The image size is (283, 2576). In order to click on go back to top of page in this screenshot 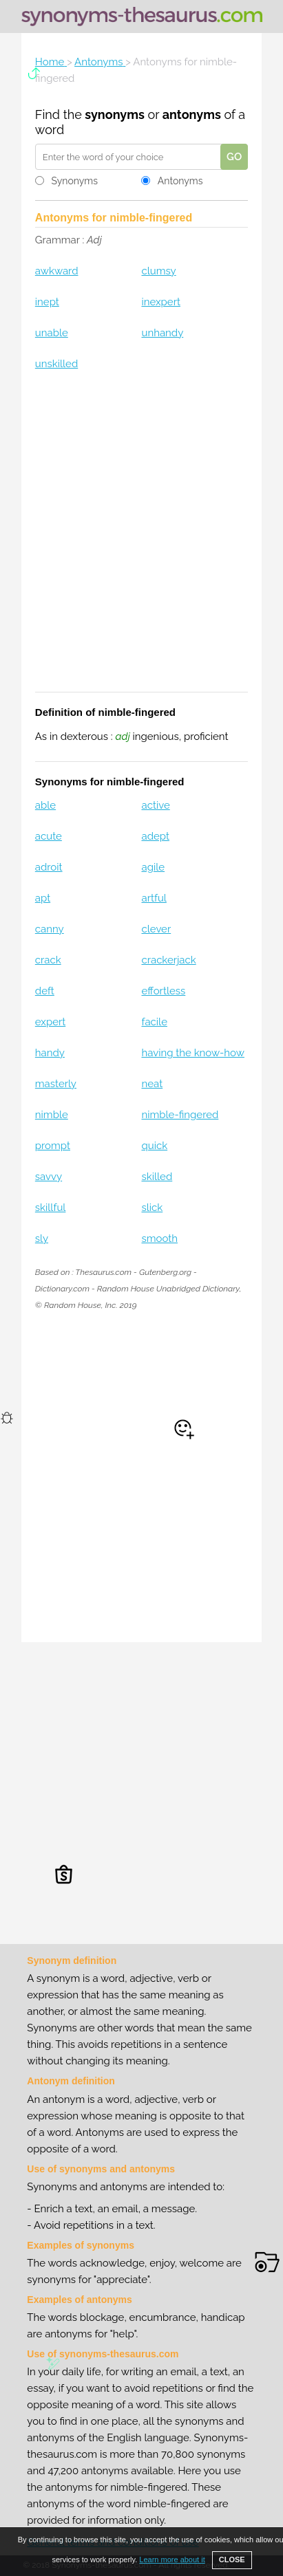, I will do `click(34, 73)`.